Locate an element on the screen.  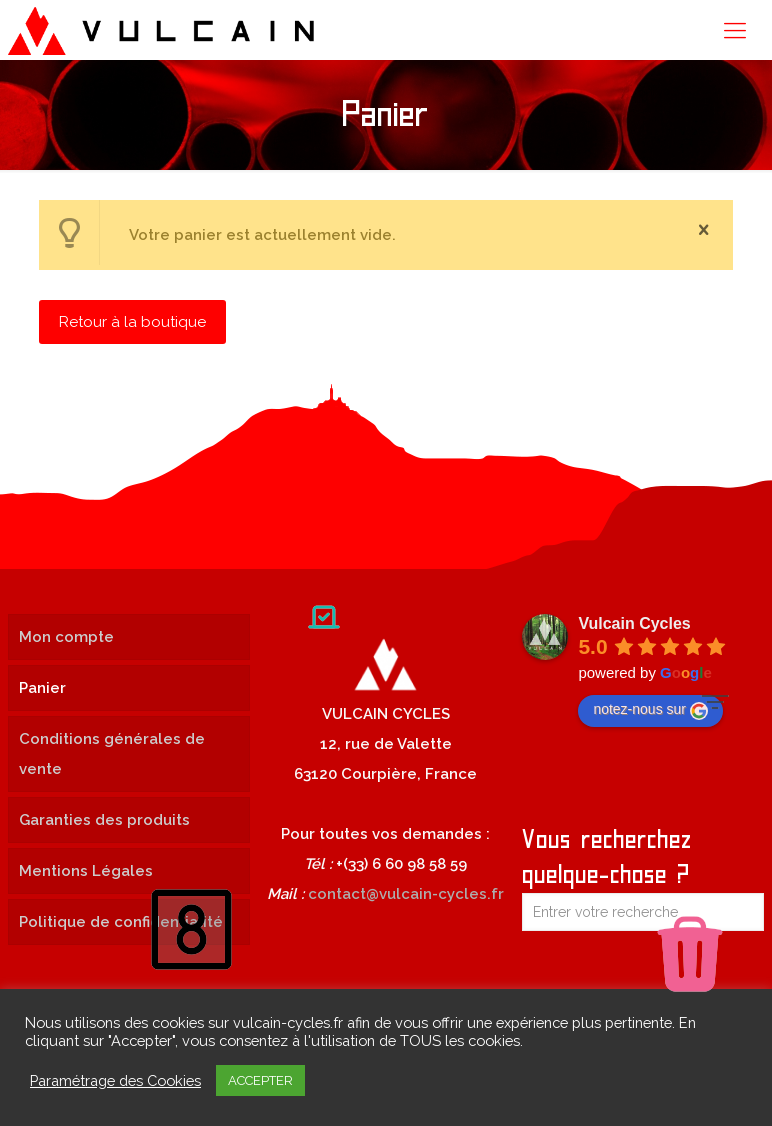
delete selected item is located at coordinates (690, 954).